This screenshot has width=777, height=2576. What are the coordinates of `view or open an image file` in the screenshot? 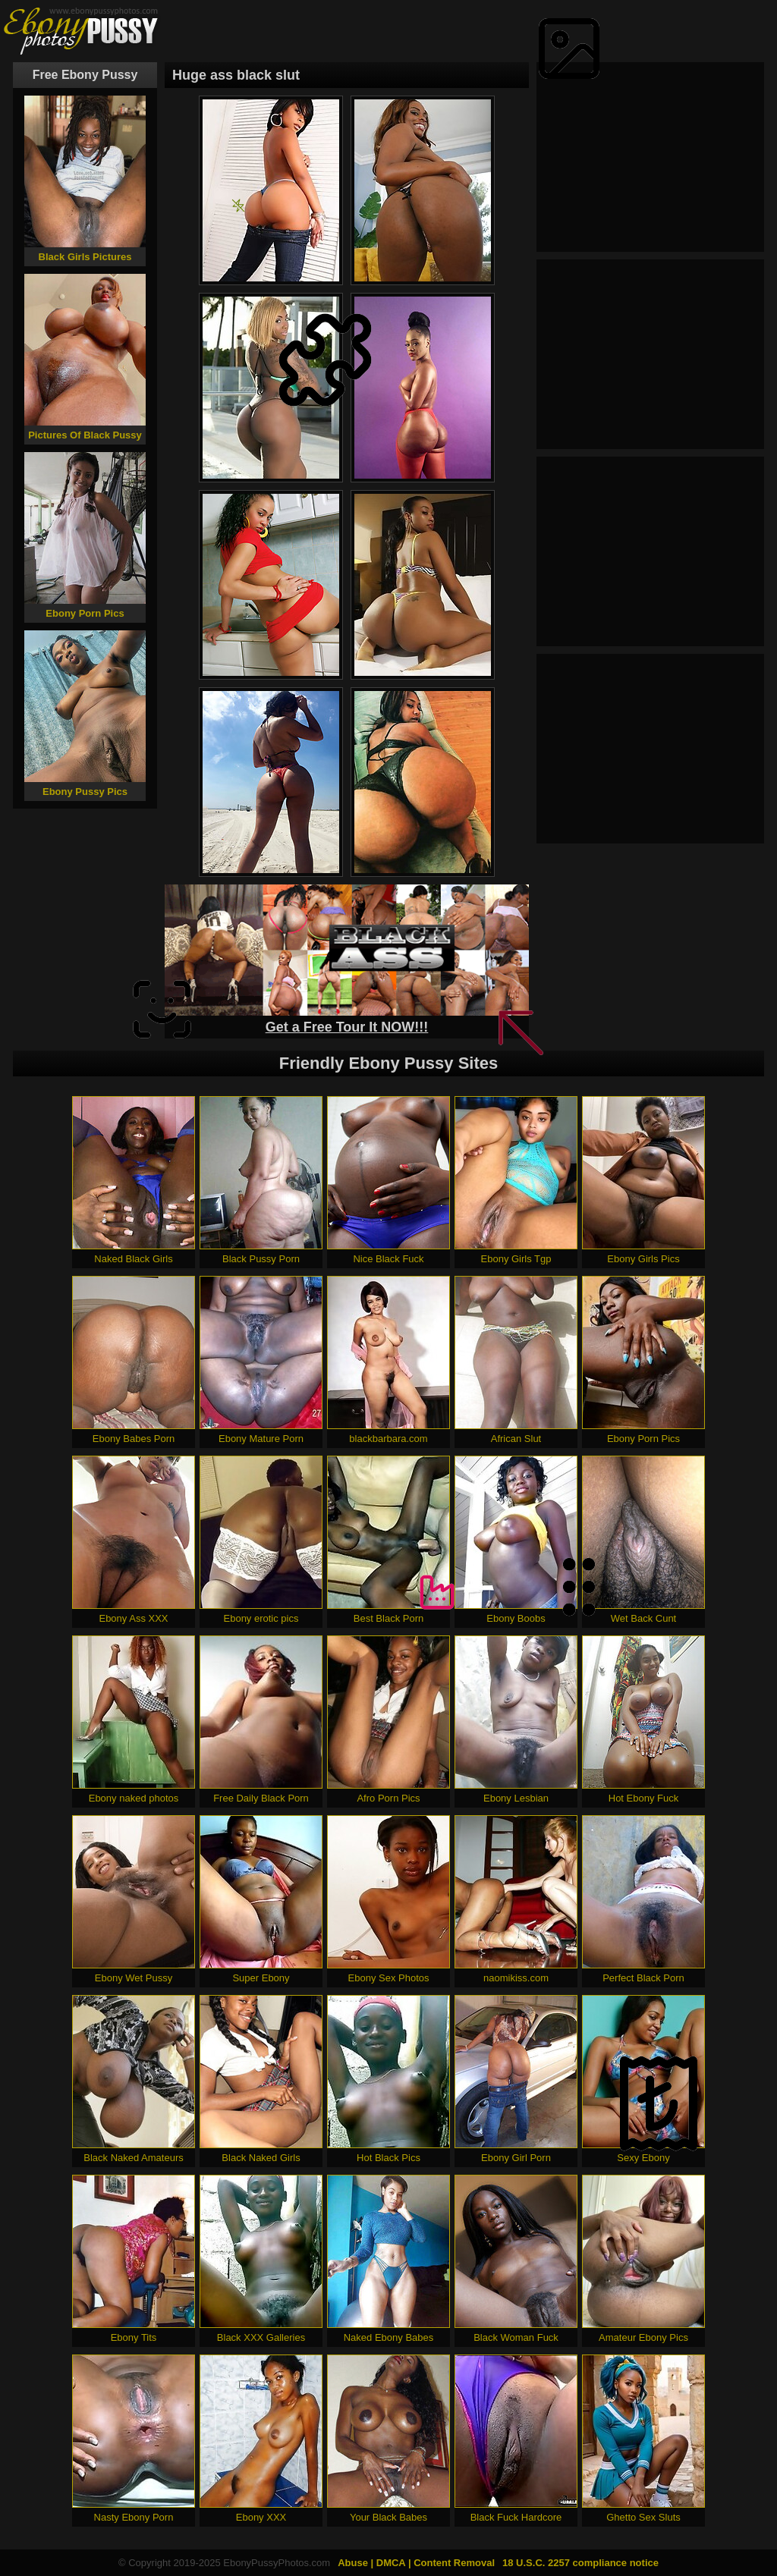 It's located at (569, 49).